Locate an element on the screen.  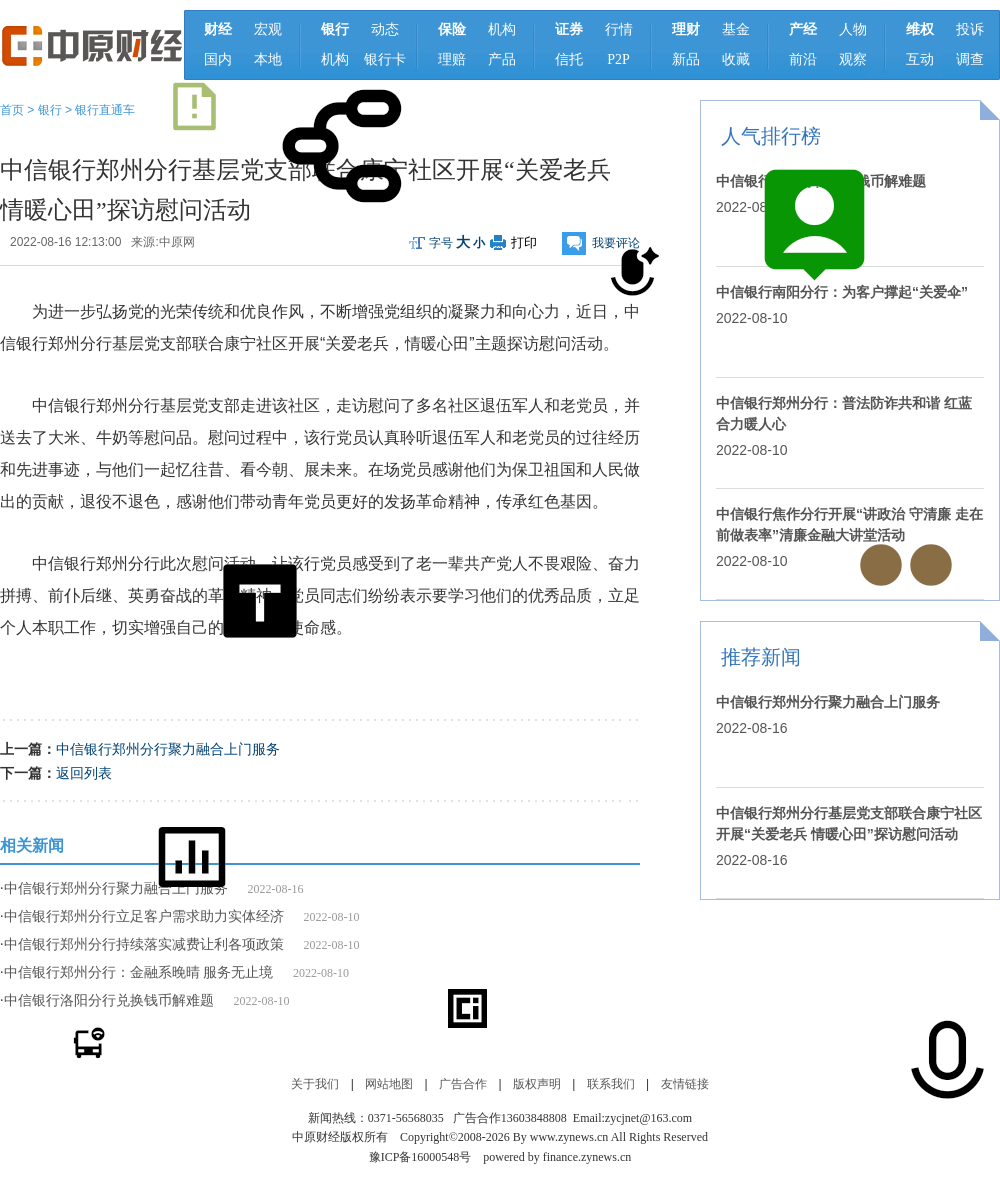
tap to start voice recording is located at coordinates (947, 1061).